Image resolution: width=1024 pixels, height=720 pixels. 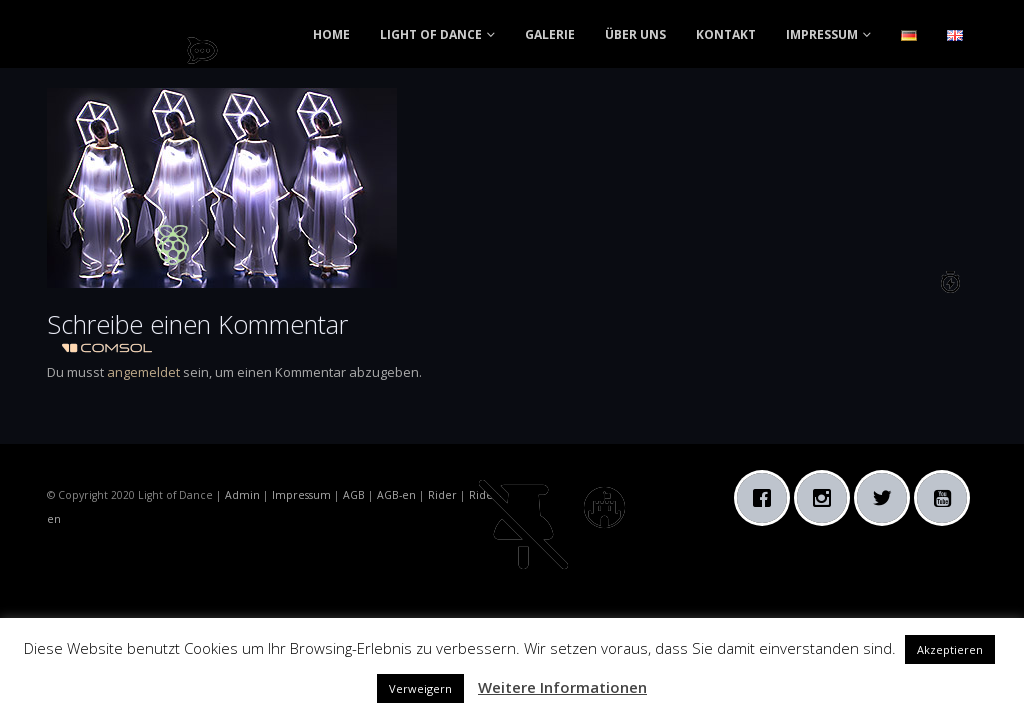 I want to click on set a quick timer or speed countdown, so click(x=950, y=282).